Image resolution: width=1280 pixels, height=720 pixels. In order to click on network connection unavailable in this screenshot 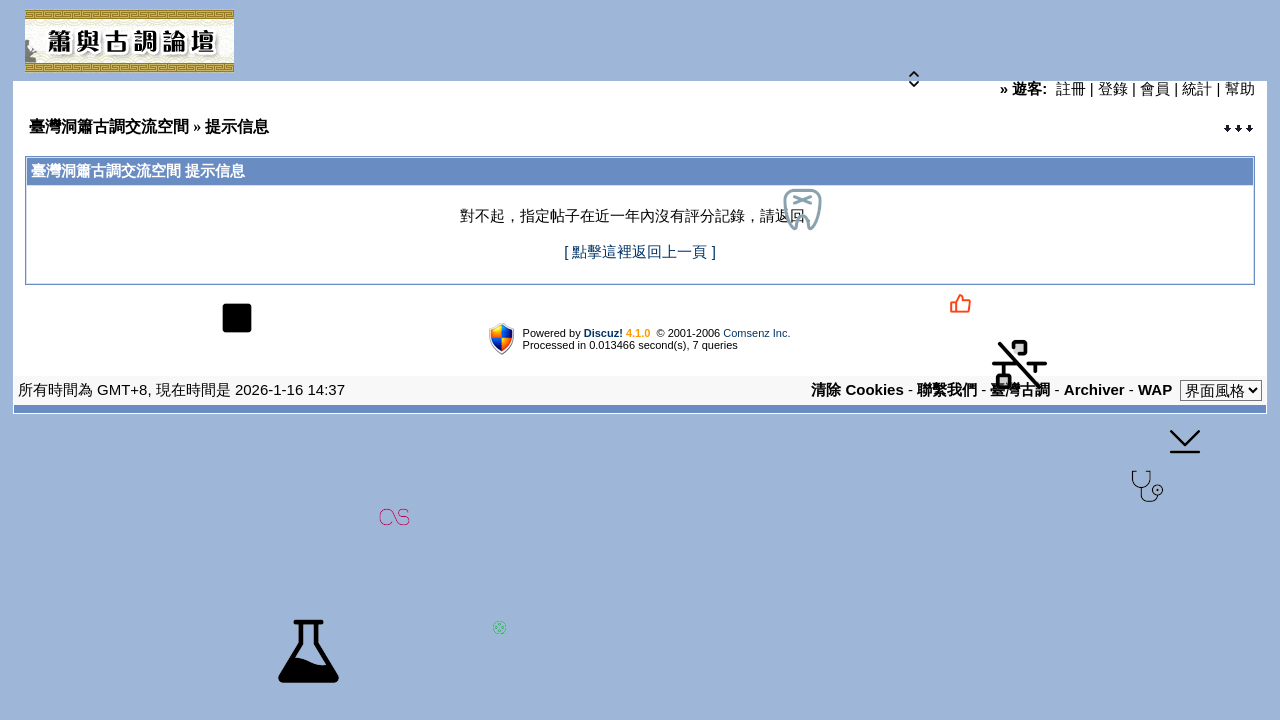, I will do `click(1019, 365)`.